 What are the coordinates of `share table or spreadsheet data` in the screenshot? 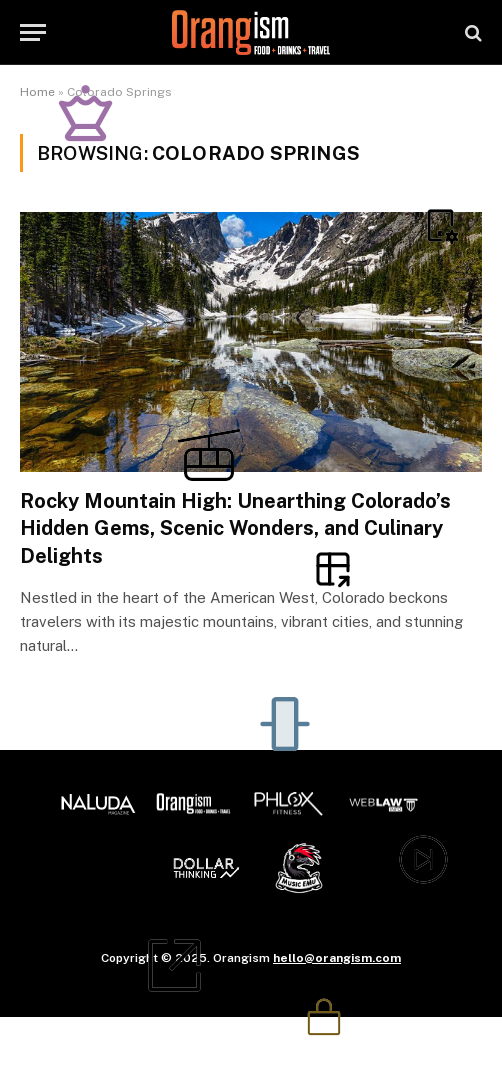 It's located at (333, 569).